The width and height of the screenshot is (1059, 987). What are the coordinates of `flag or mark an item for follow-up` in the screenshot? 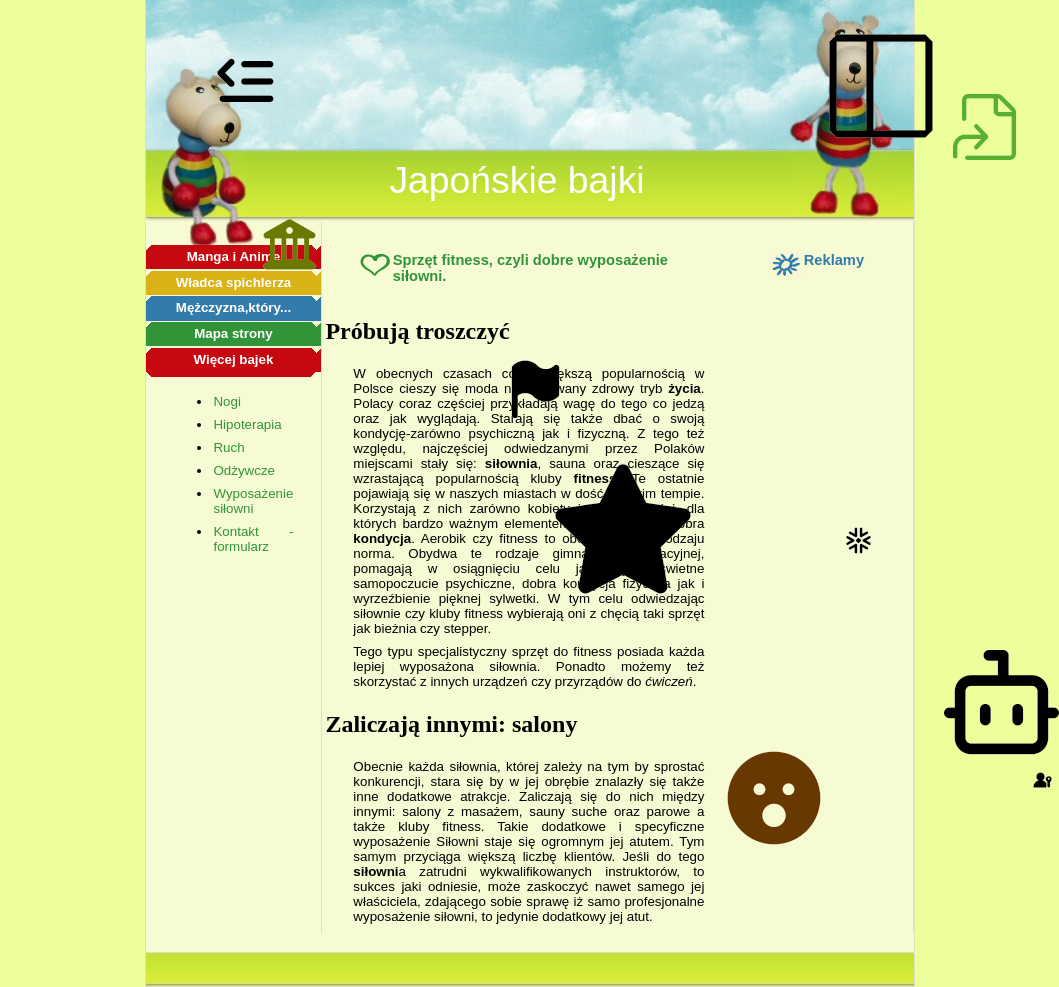 It's located at (535, 388).